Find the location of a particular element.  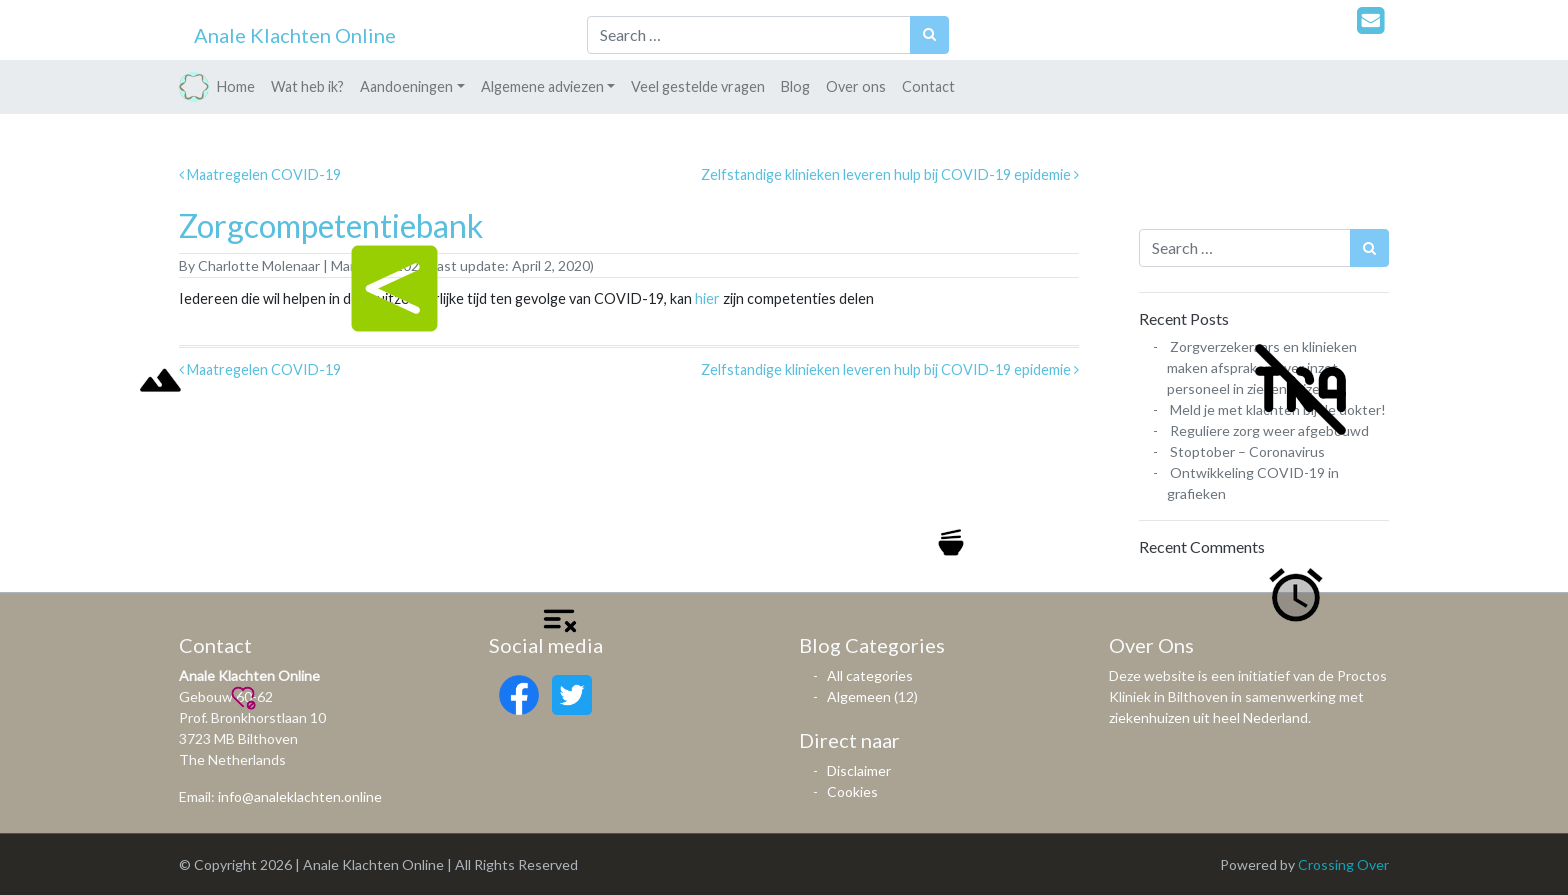

set or manage alarms is located at coordinates (1296, 595).